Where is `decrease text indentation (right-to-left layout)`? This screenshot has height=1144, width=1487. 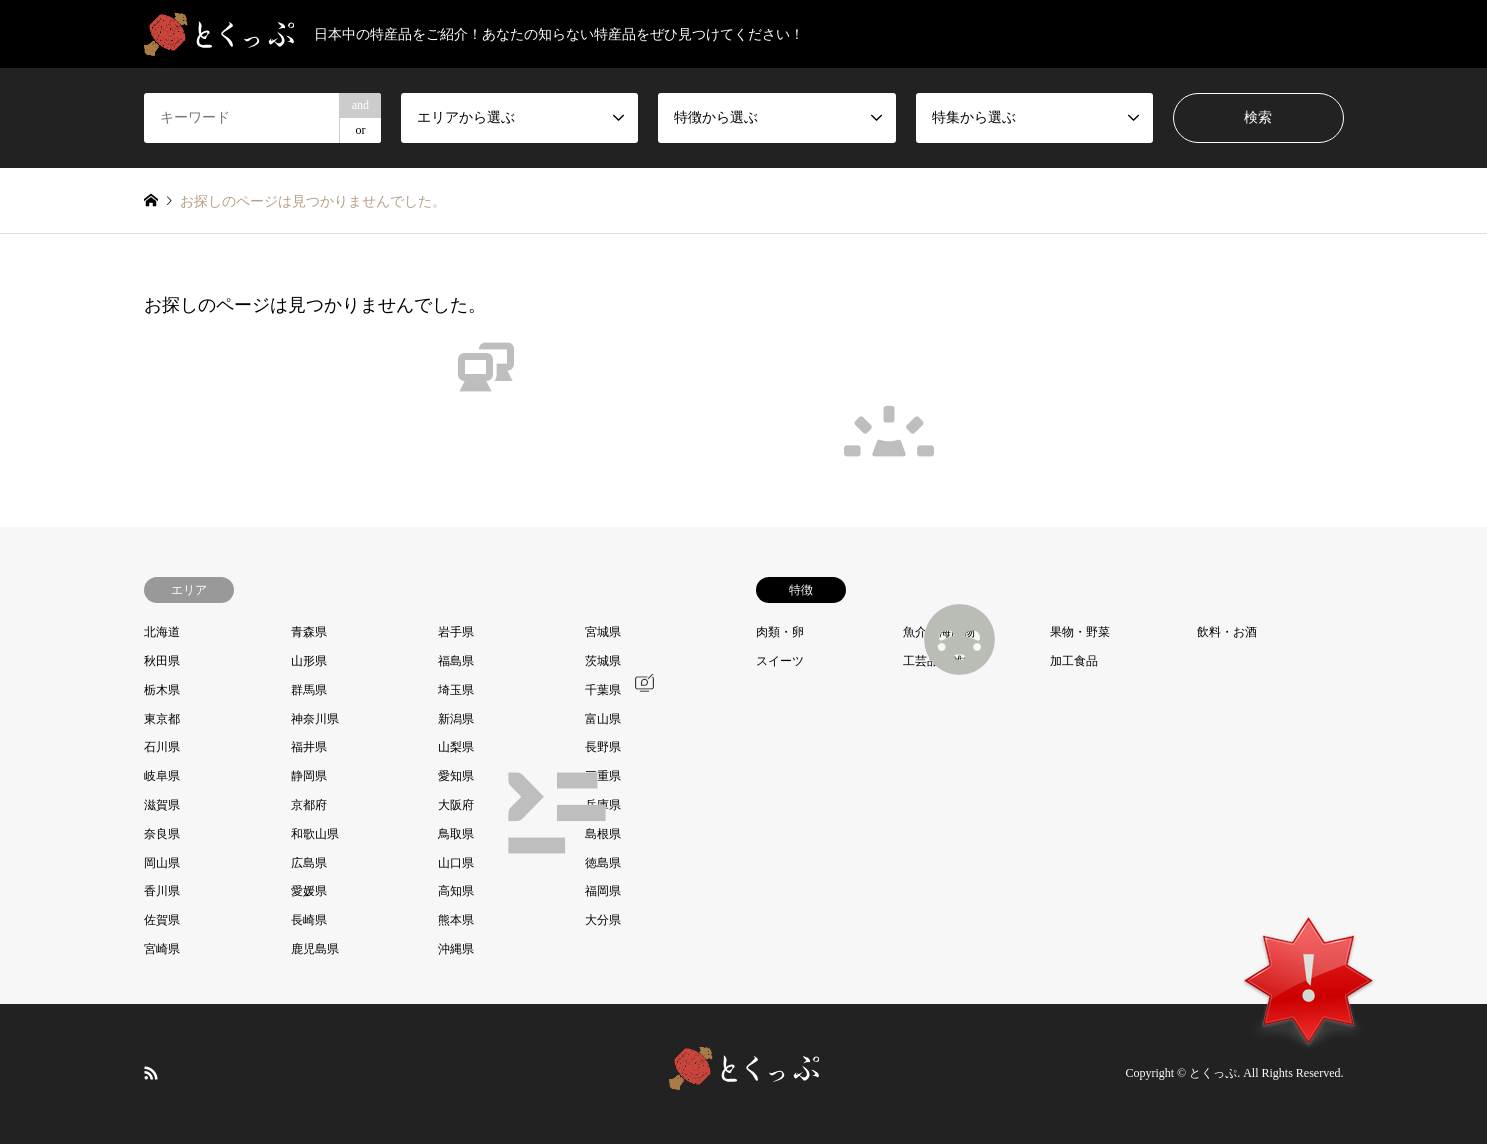 decrease text indentation (right-to-left layout) is located at coordinates (557, 813).